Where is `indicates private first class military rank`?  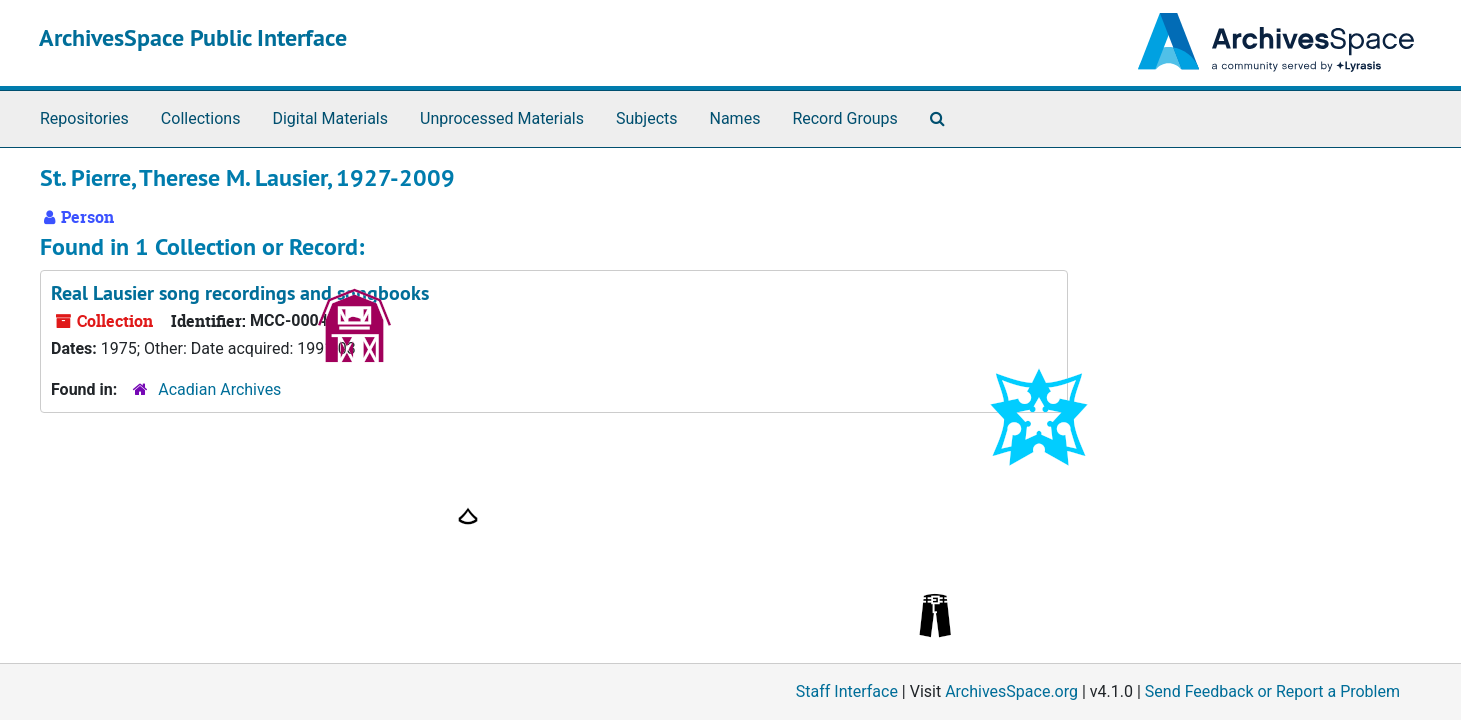
indicates private first class military rank is located at coordinates (468, 516).